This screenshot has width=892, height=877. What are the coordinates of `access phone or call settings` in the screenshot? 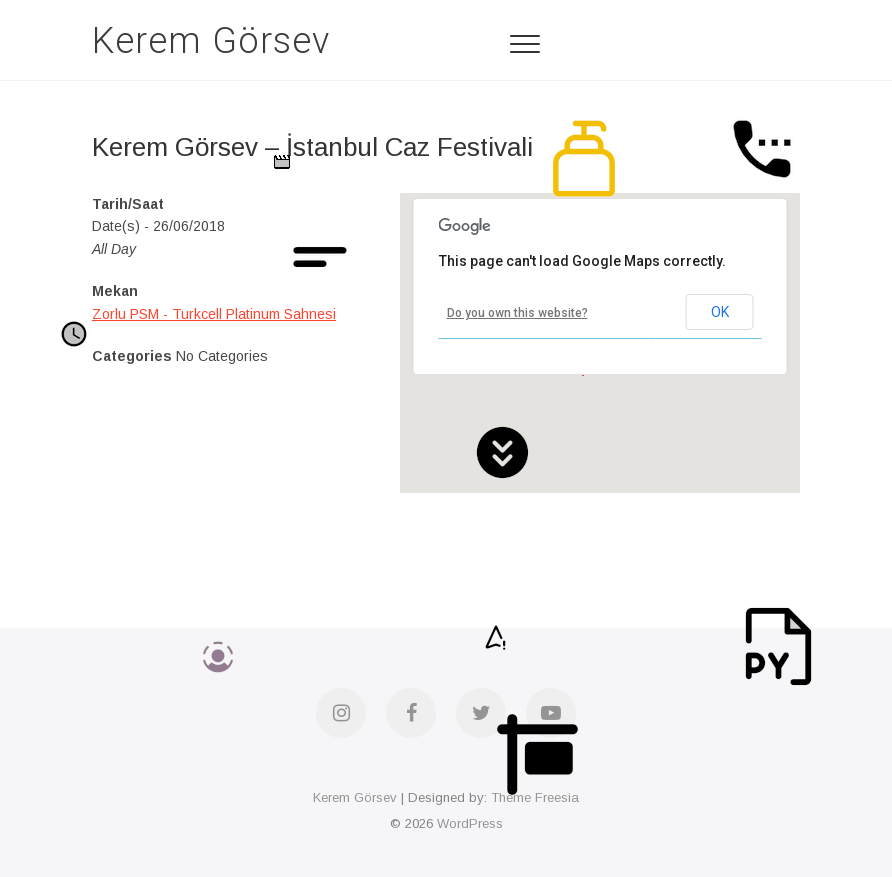 It's located at (762, 149).